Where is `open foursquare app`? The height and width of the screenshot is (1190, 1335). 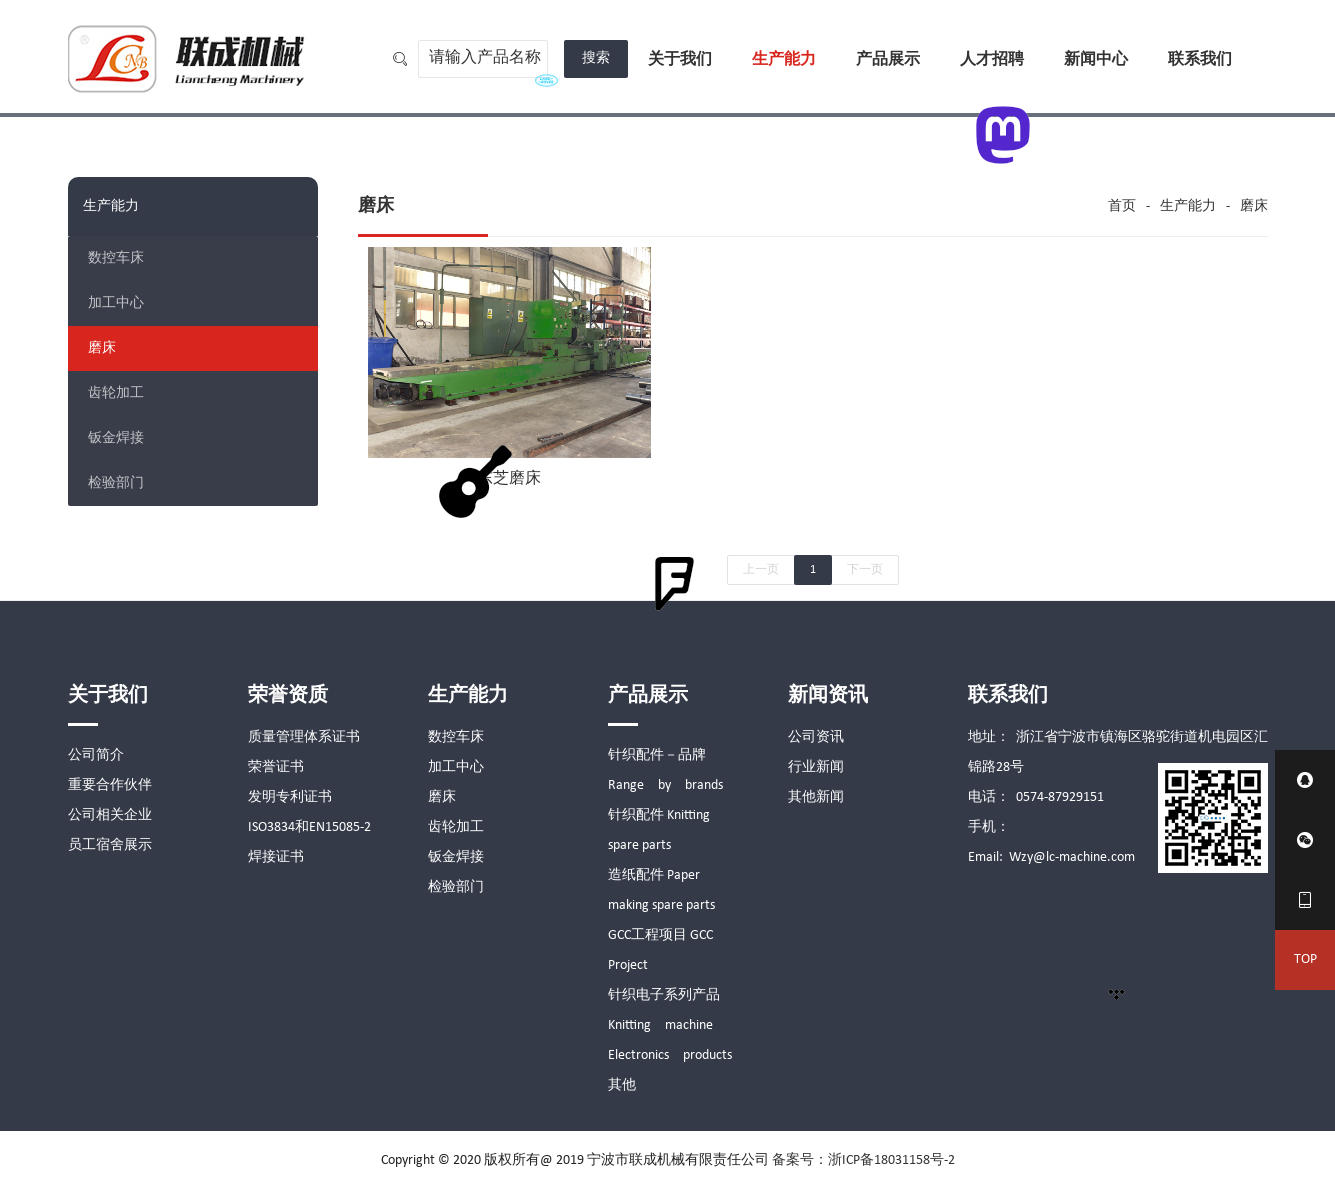 open foursquare app is located at coordinates (674, 583).